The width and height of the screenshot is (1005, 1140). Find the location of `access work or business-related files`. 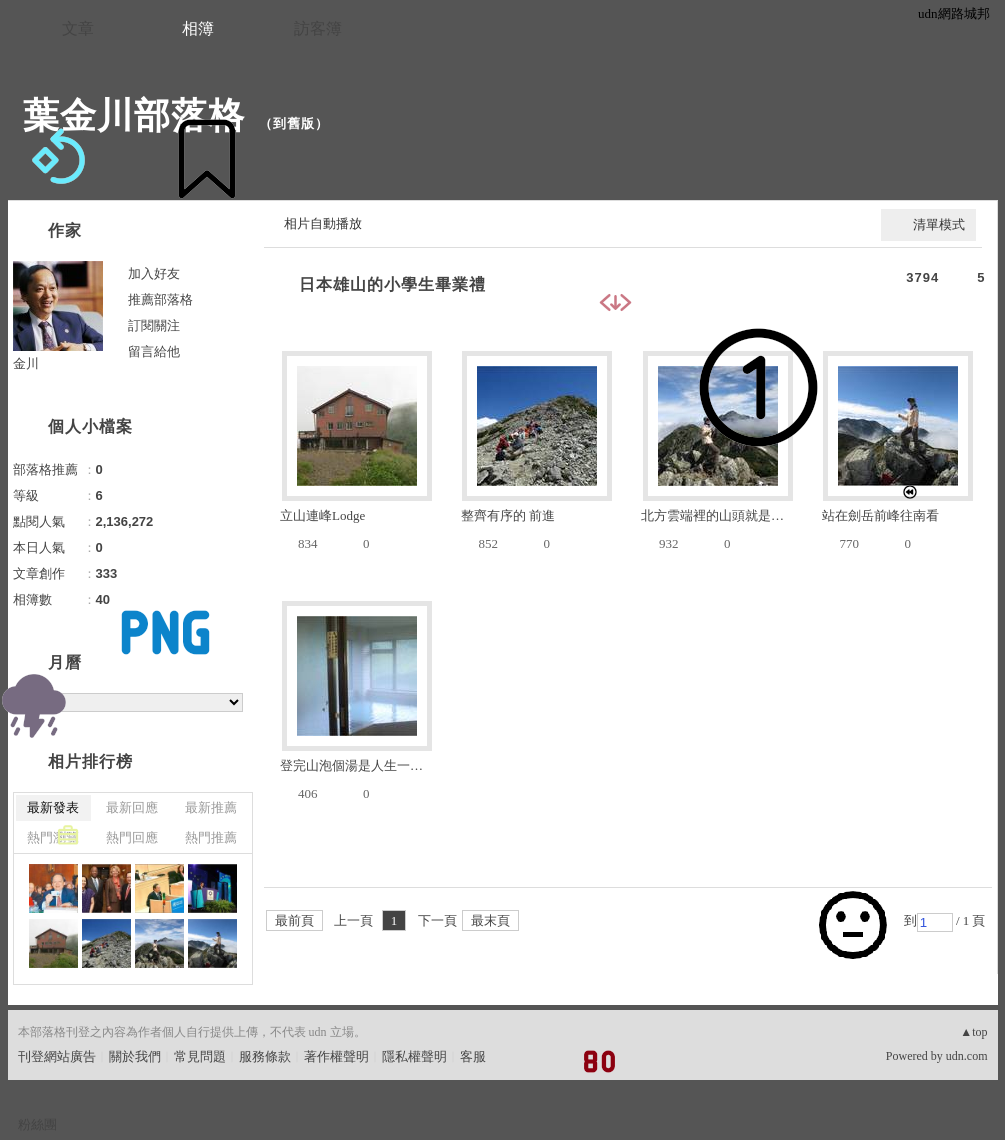

access work or business-related files is located at coordinates (68, 836).